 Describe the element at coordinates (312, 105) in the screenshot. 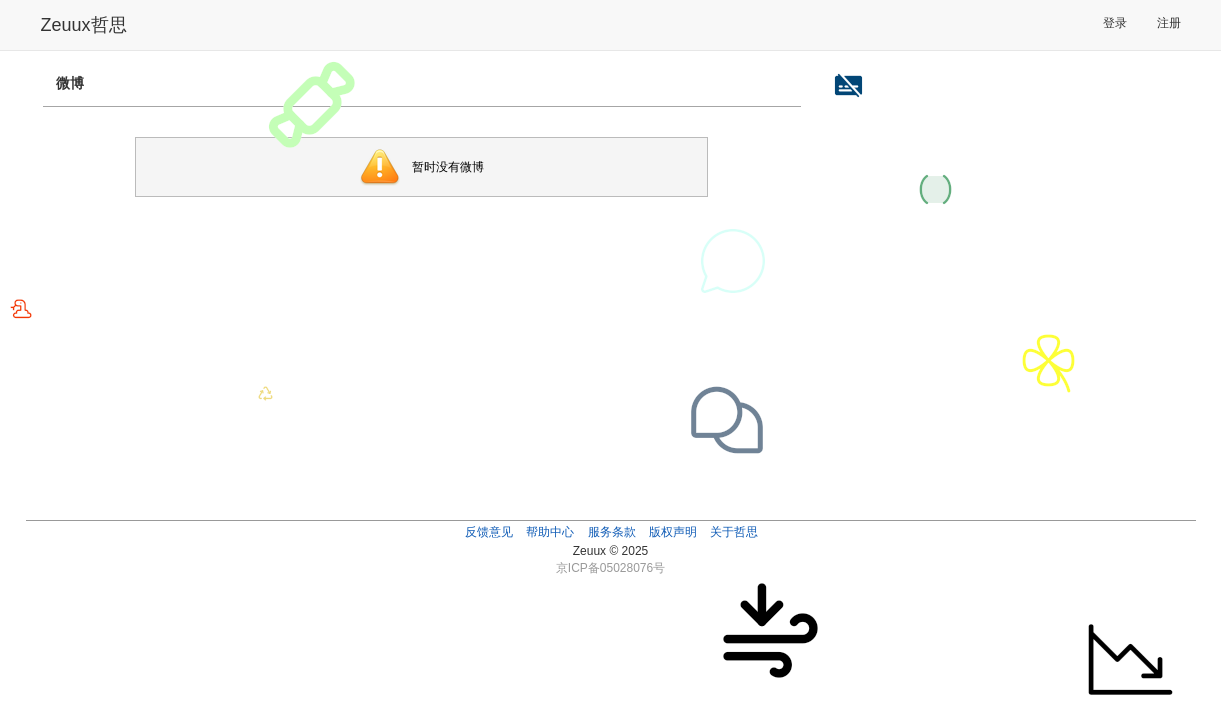

I see `access candy crush or similar game` at that location.